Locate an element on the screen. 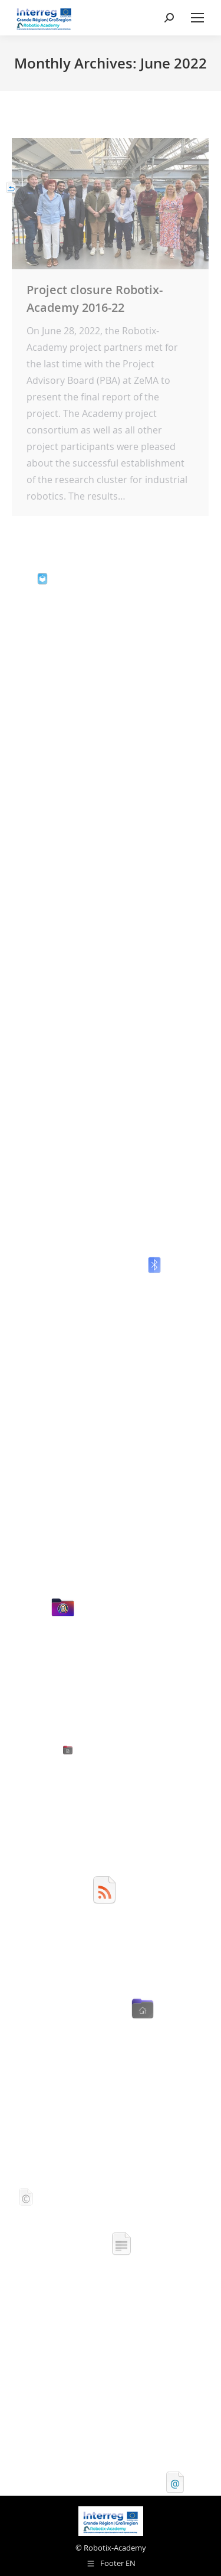 The width and height of the screenshot is (221, 2576). open a text file is located at coordinates (121, 2244).